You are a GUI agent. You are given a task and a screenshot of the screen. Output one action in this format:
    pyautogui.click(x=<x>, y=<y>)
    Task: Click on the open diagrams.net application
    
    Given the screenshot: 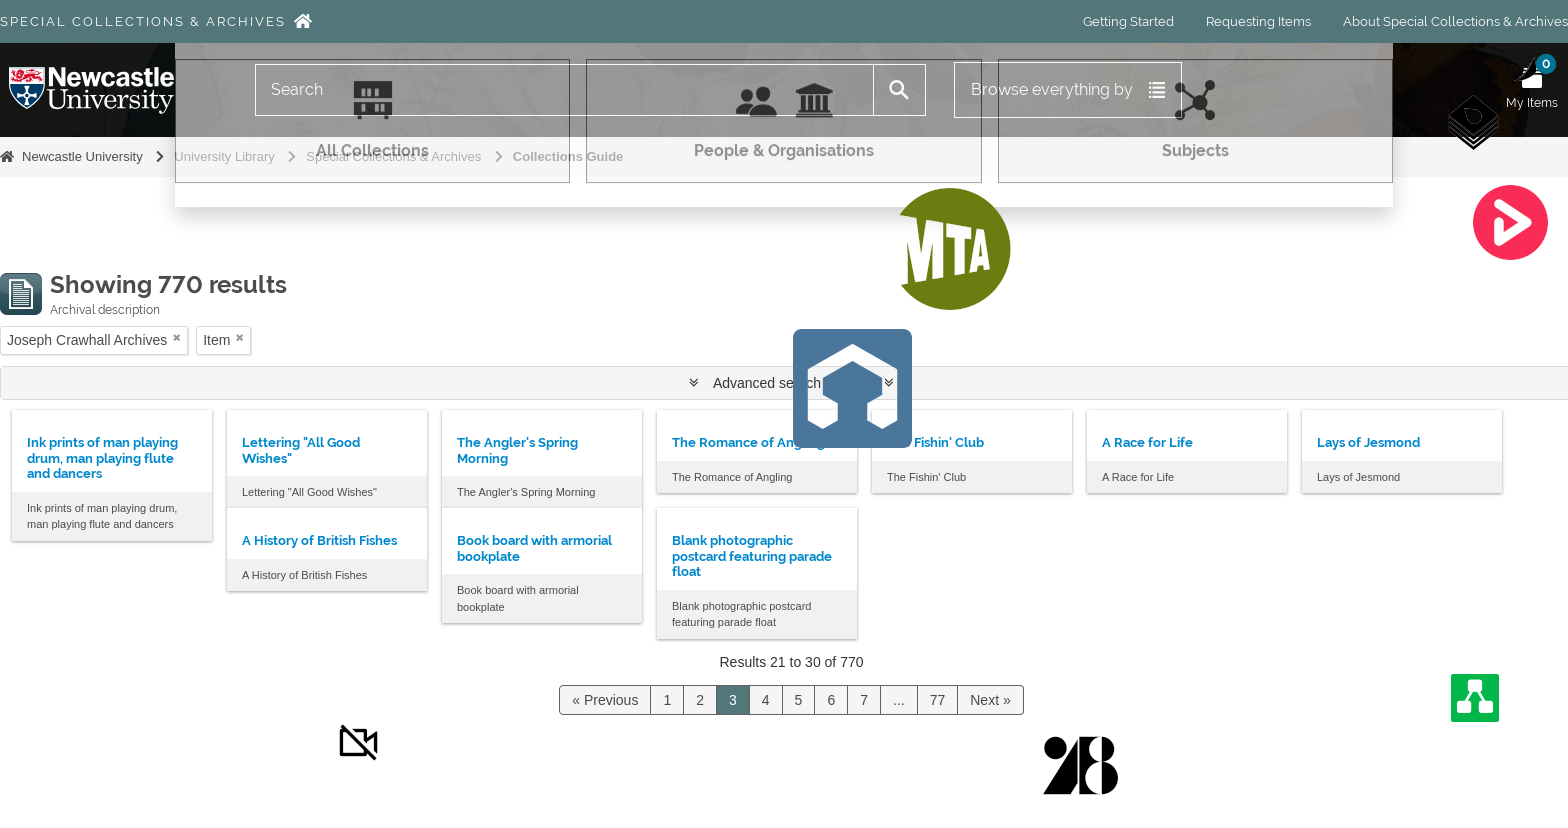 What is the action you would take?
    pyautogui.click(x=1475, y=698)
    